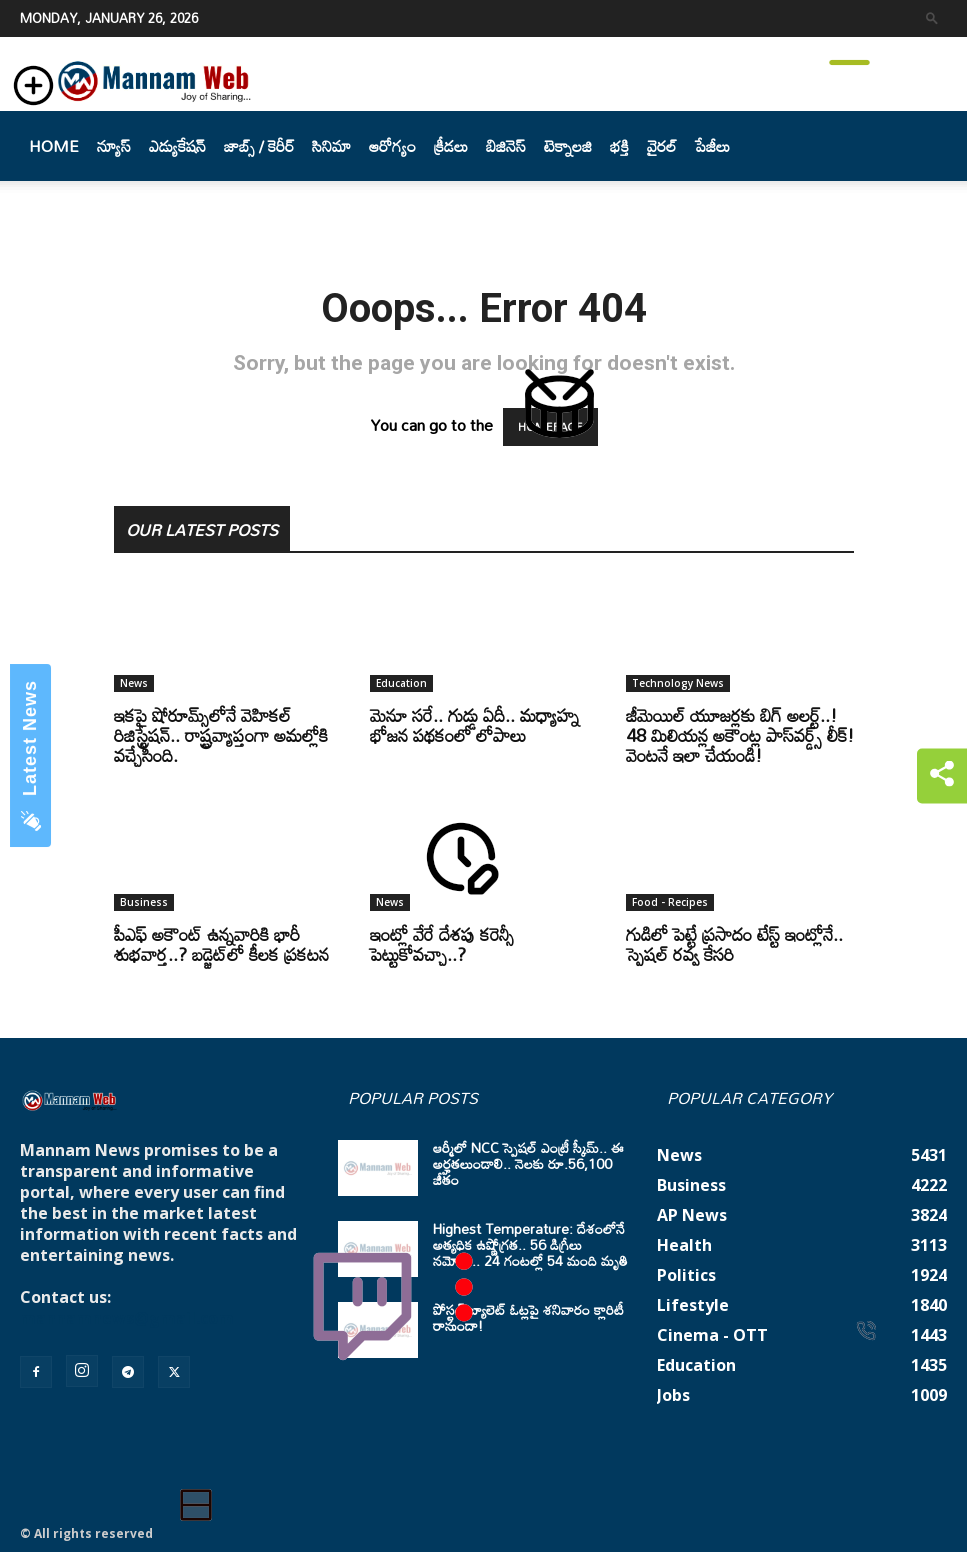  What do you see at coordinates (461, 857) in the screenshot?
I see `edit a scheduled time or event` at bounding box center [461, 857].